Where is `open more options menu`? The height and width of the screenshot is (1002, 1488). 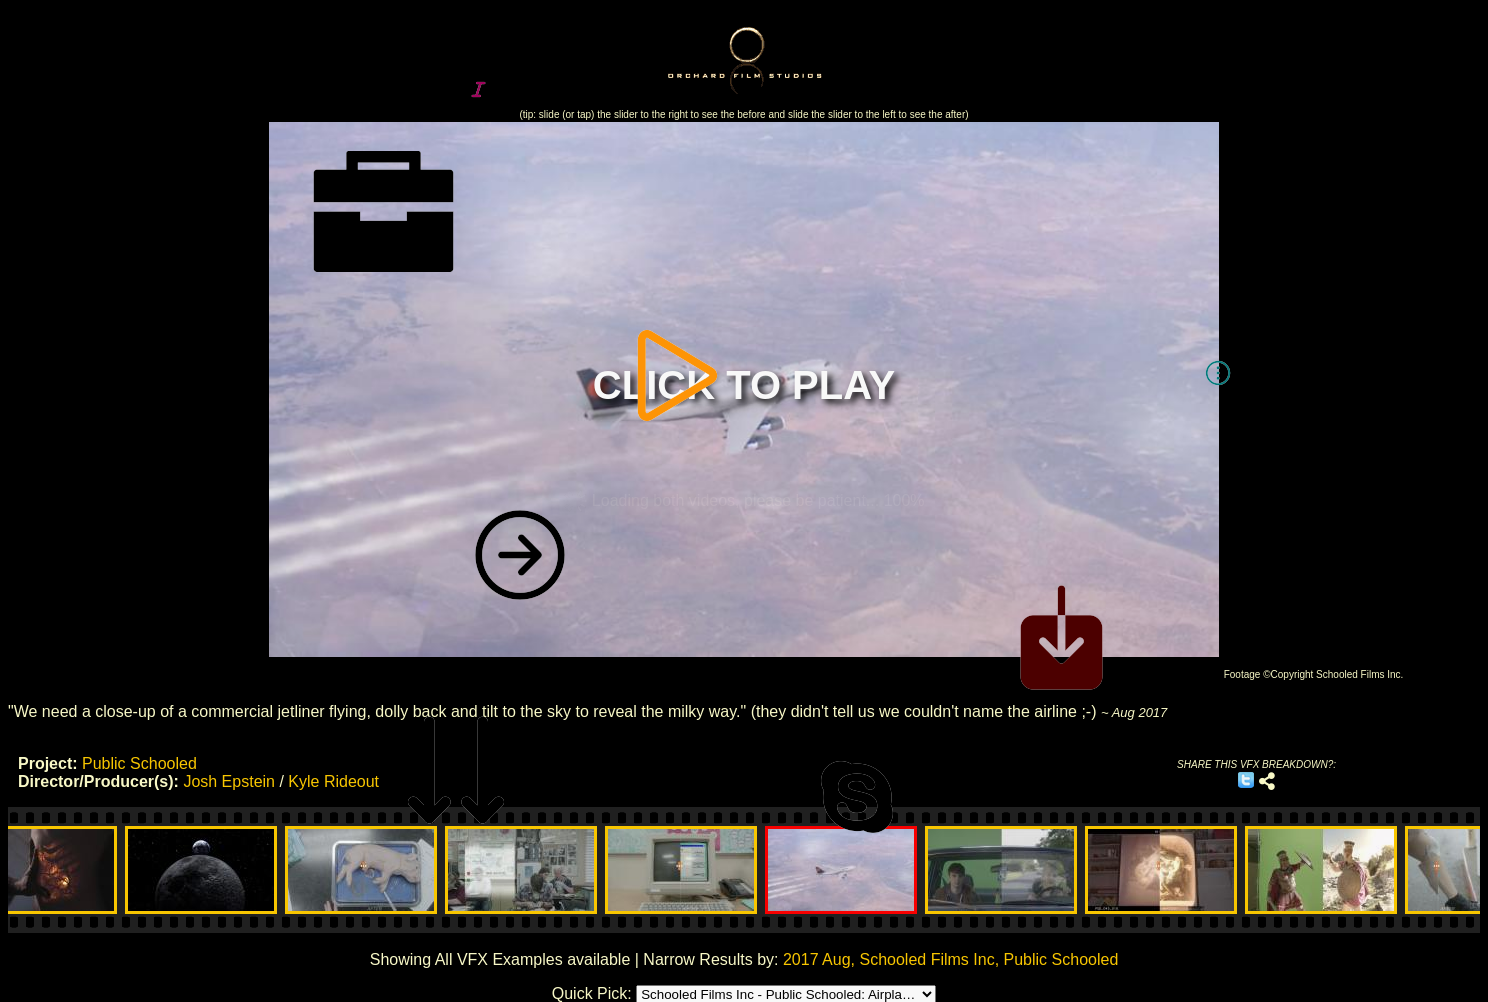
open more options menu is located at coordinates (1218, 373).